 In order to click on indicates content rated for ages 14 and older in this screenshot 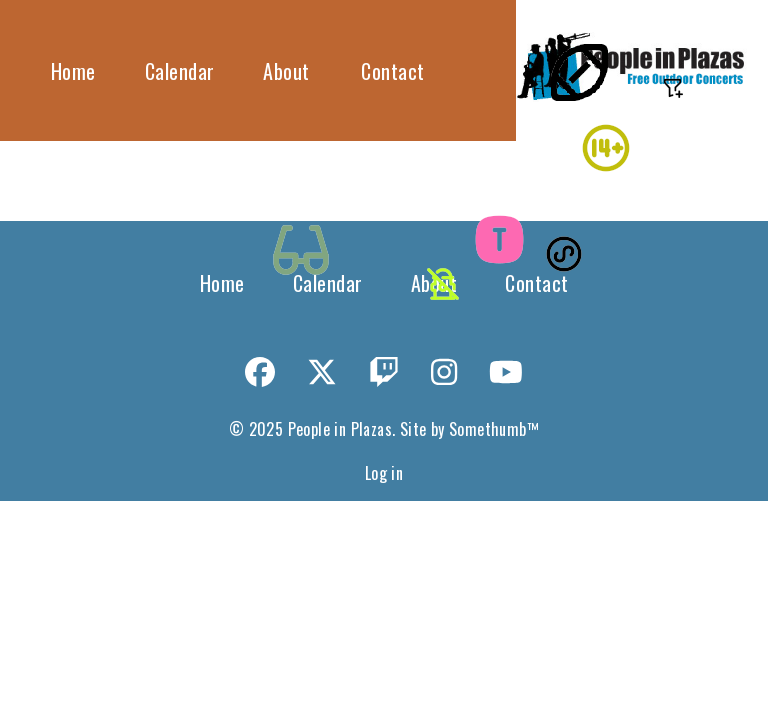, I will do `click(606, 148)`.